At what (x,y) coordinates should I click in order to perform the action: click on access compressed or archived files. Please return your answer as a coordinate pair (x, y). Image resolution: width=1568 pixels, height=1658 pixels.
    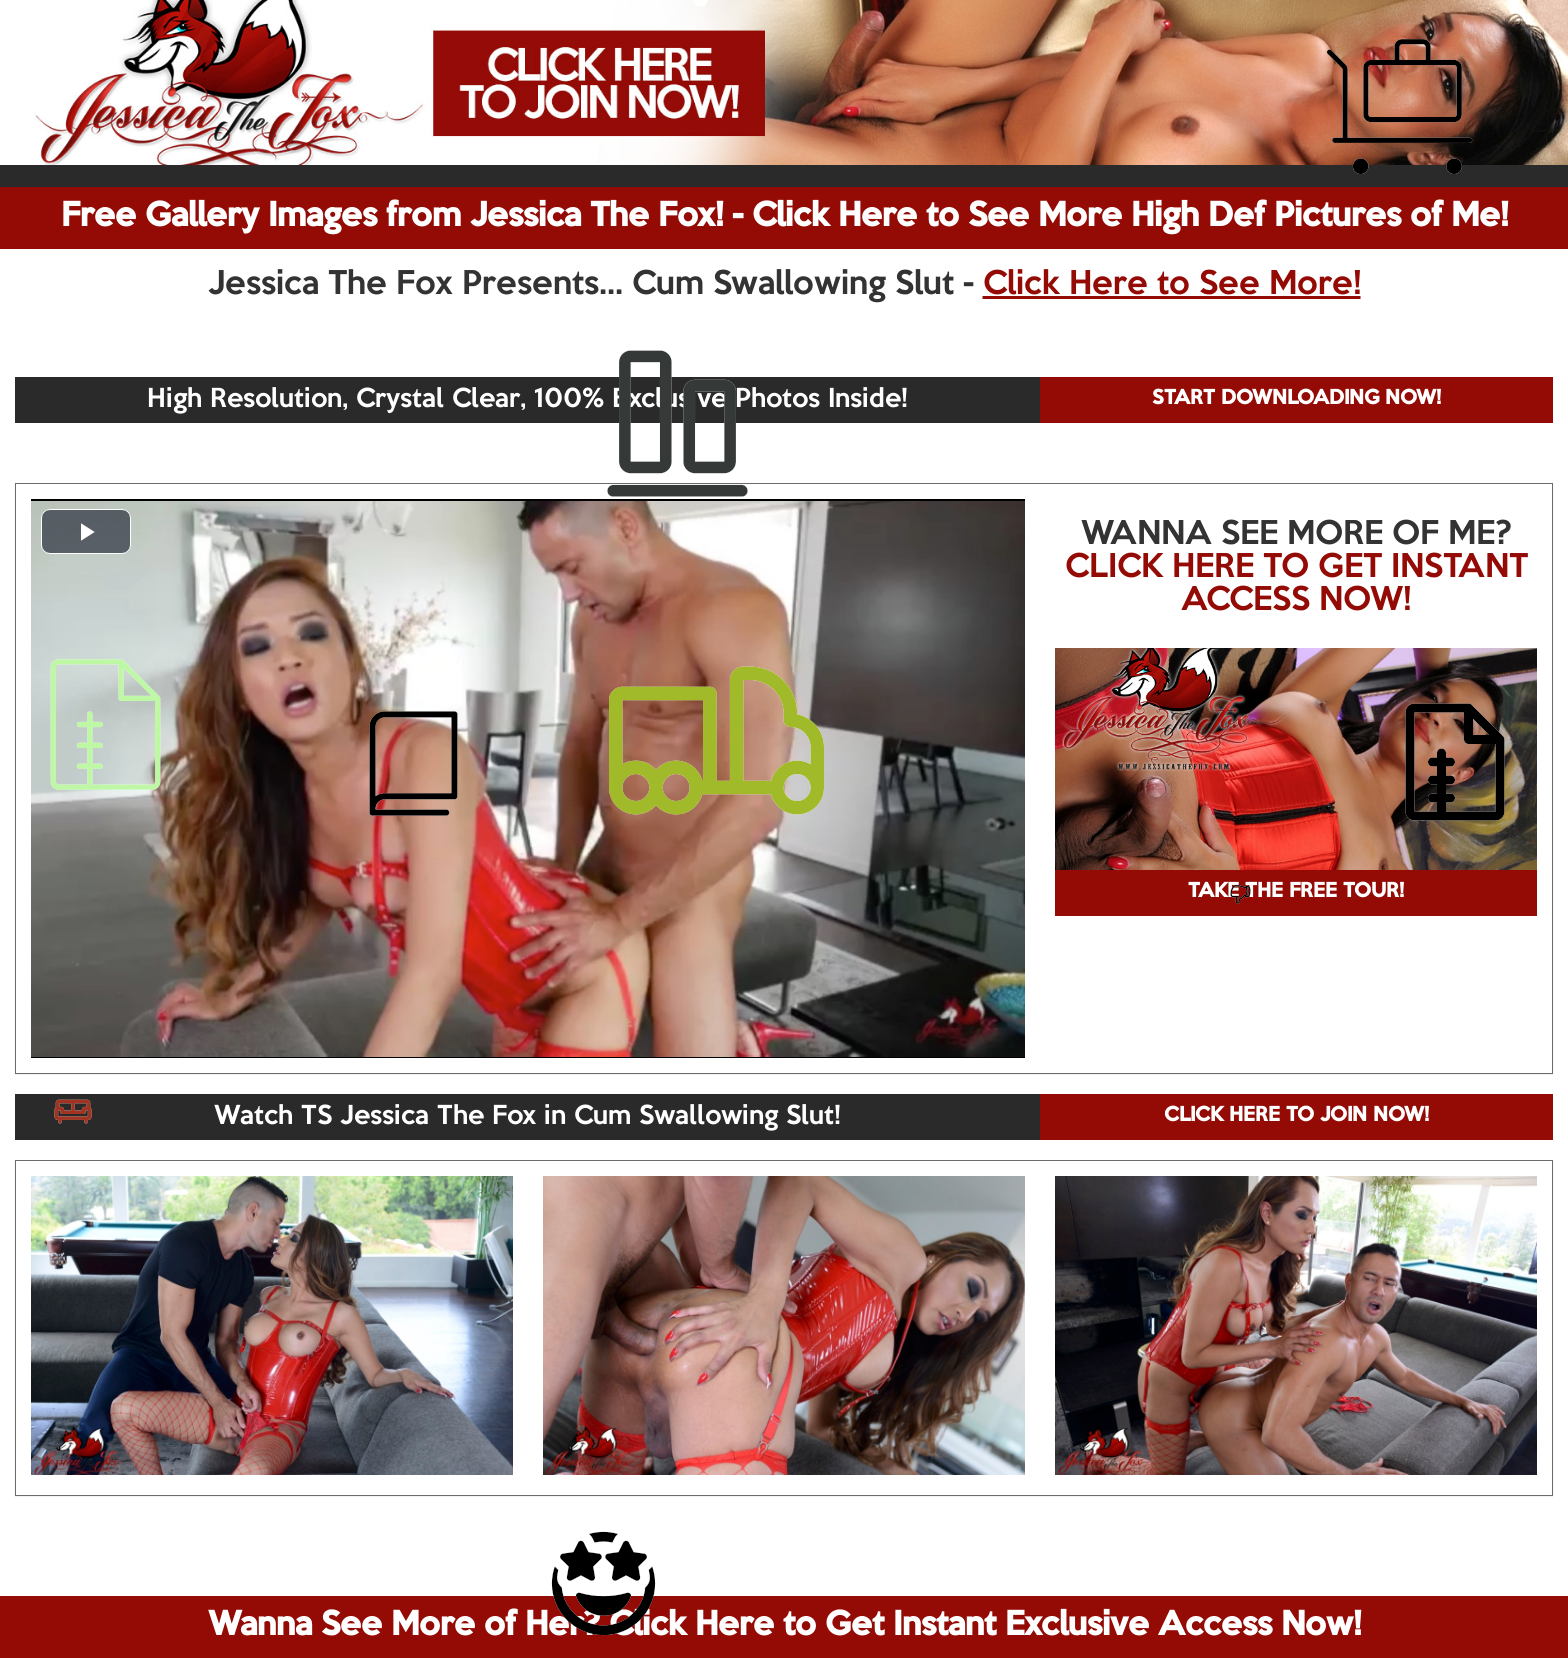
    Looking at the image, I should click on (105, 724).